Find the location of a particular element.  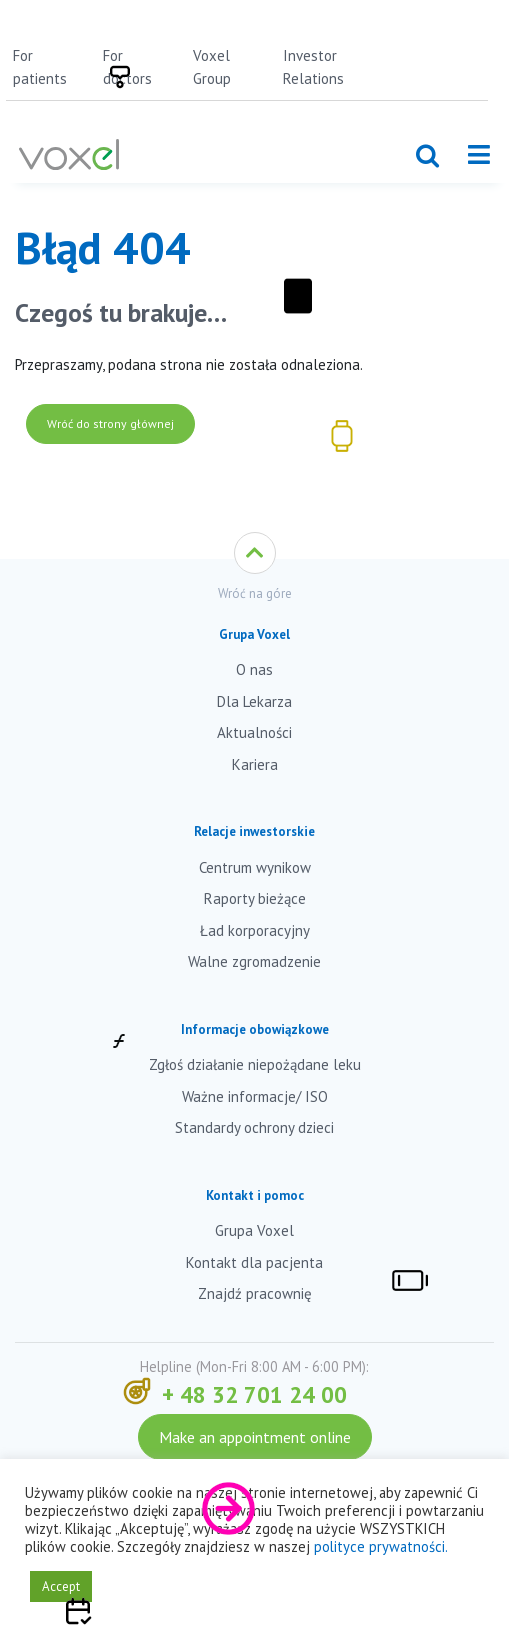

access turbocharger or engine performance settings is located at coordinates (137, 1391).